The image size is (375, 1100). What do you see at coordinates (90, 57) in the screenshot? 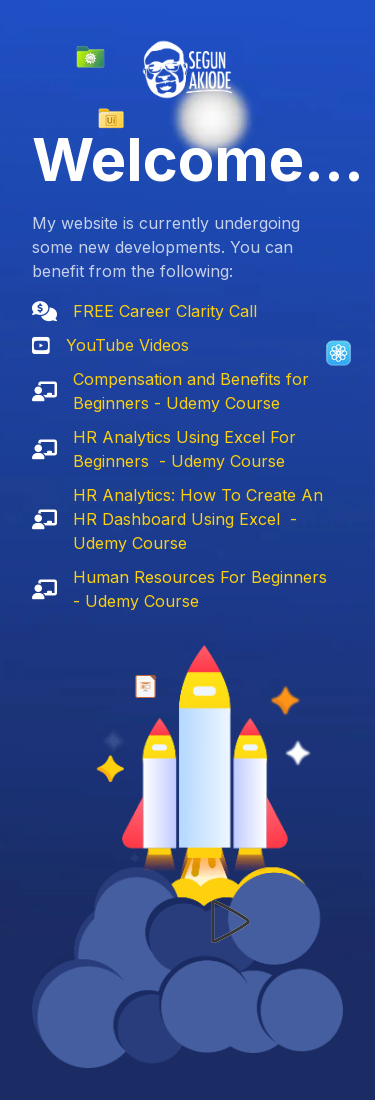
I see `open gamejolt games folder` at bounding box center [90, 57].